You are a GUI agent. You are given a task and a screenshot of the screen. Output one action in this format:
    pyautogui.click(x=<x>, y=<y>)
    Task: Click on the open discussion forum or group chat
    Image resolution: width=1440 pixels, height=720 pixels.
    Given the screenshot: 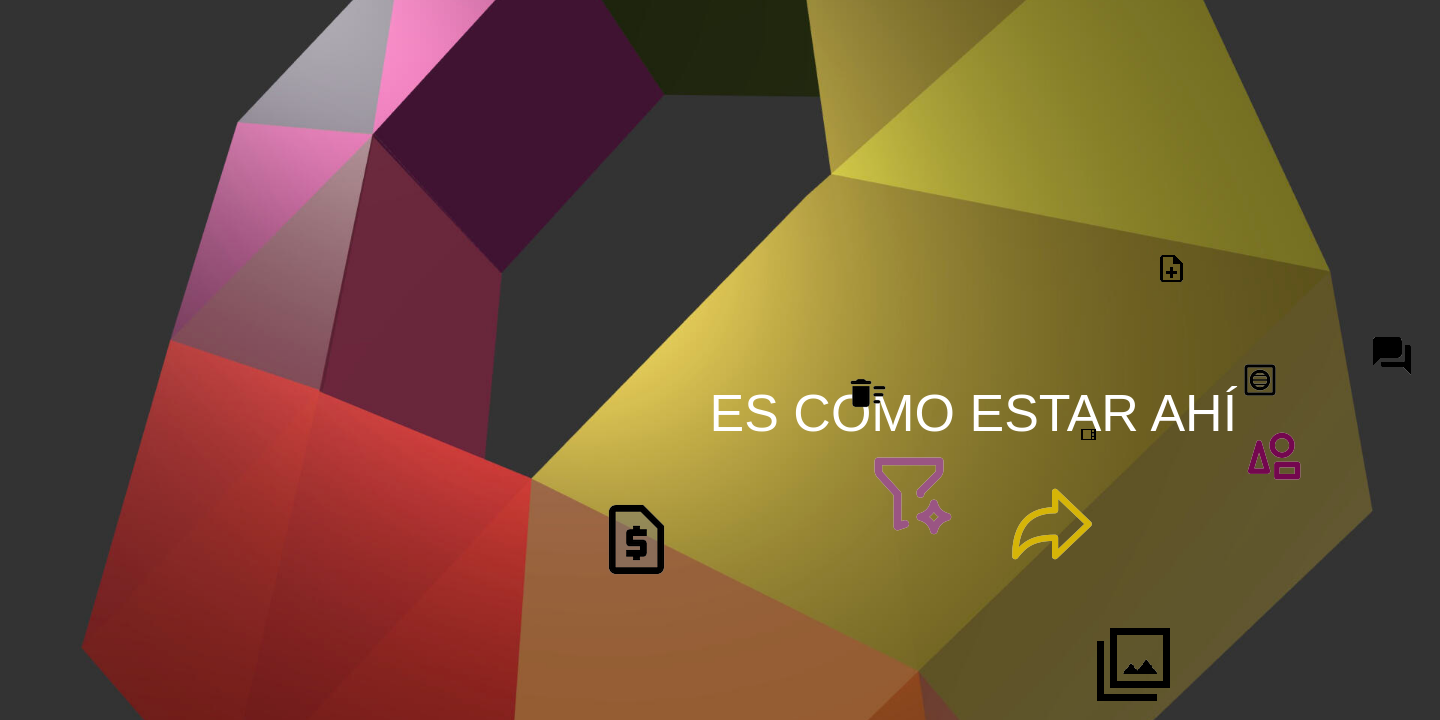 What is the action you would take?
    pyautogui.click(x=1392, y=356)
    